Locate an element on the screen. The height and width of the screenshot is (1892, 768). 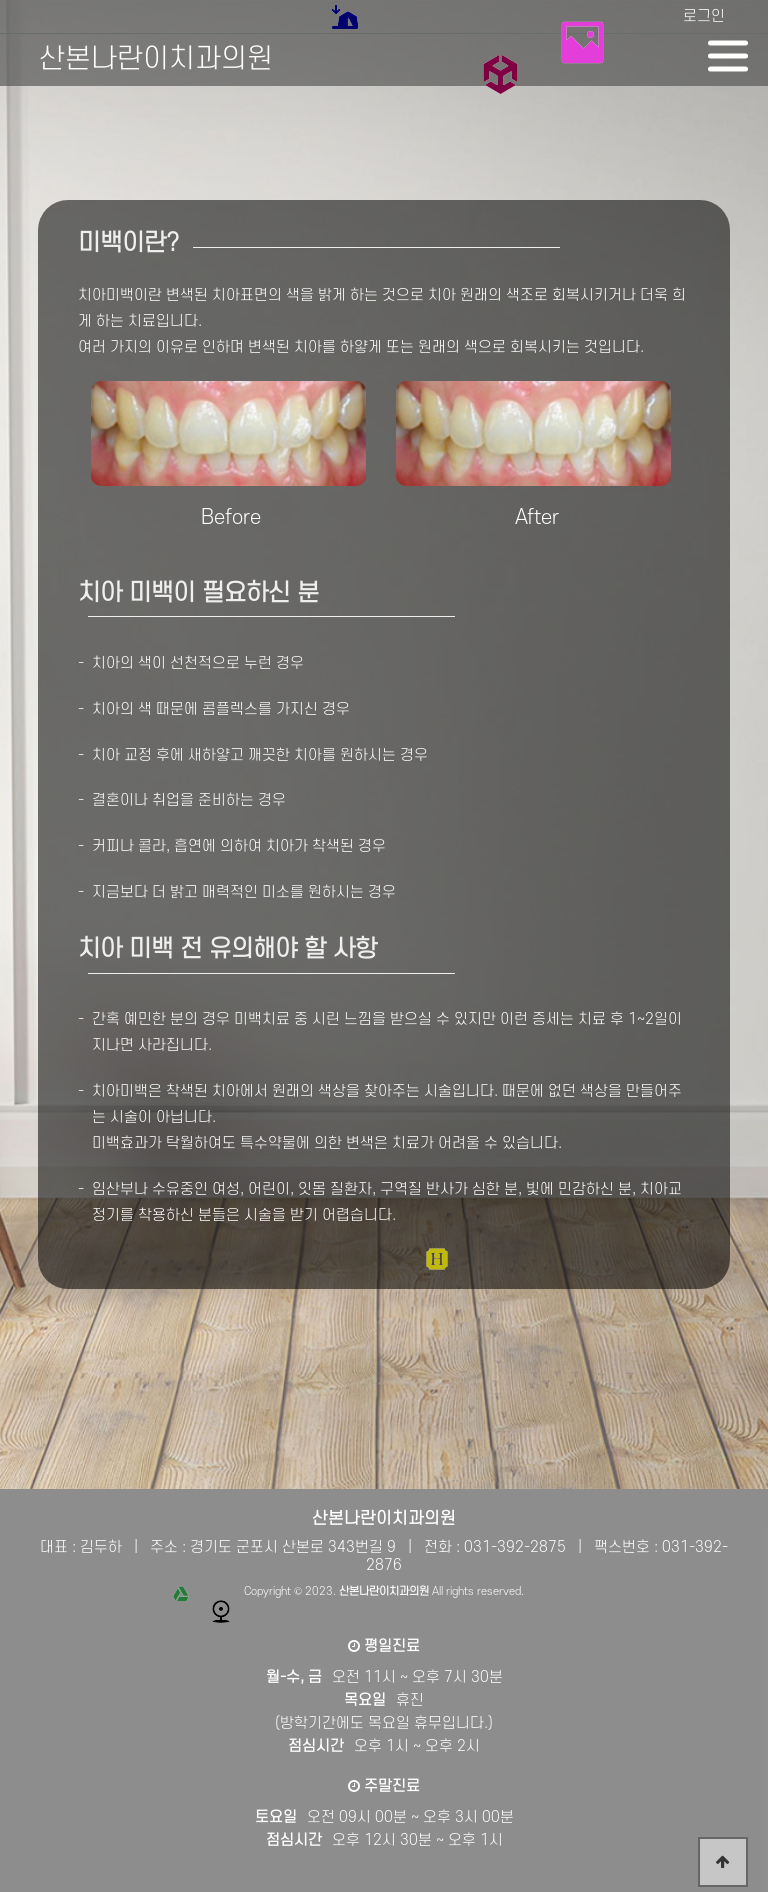
open google drive is located at coordinates (181, 1594).